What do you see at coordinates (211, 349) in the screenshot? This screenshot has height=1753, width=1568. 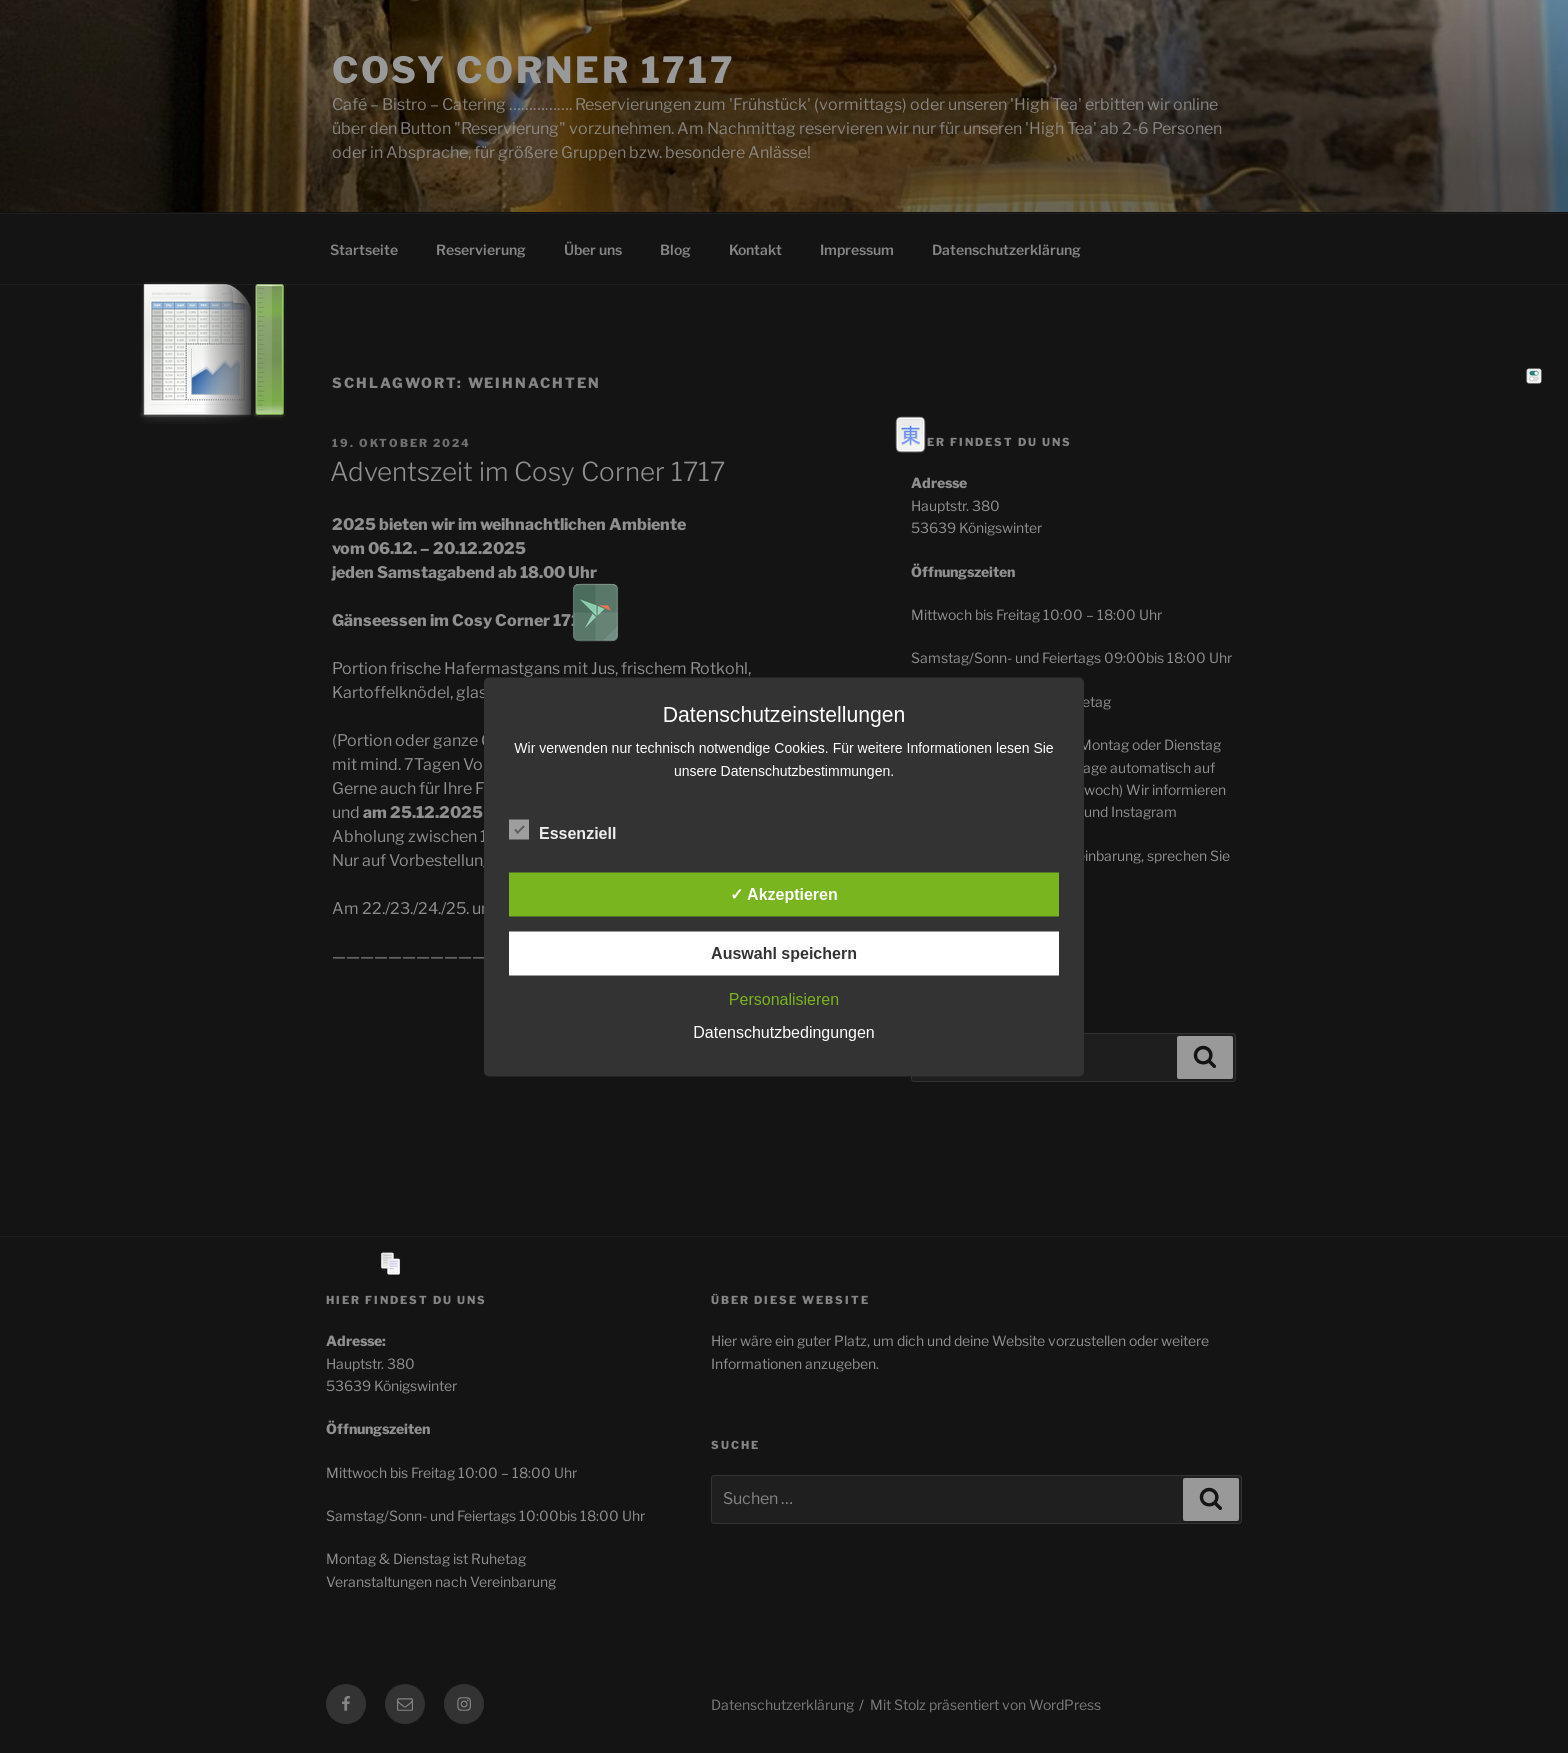 I see `spreadsheet template file type` at bounding box center [211, 349].